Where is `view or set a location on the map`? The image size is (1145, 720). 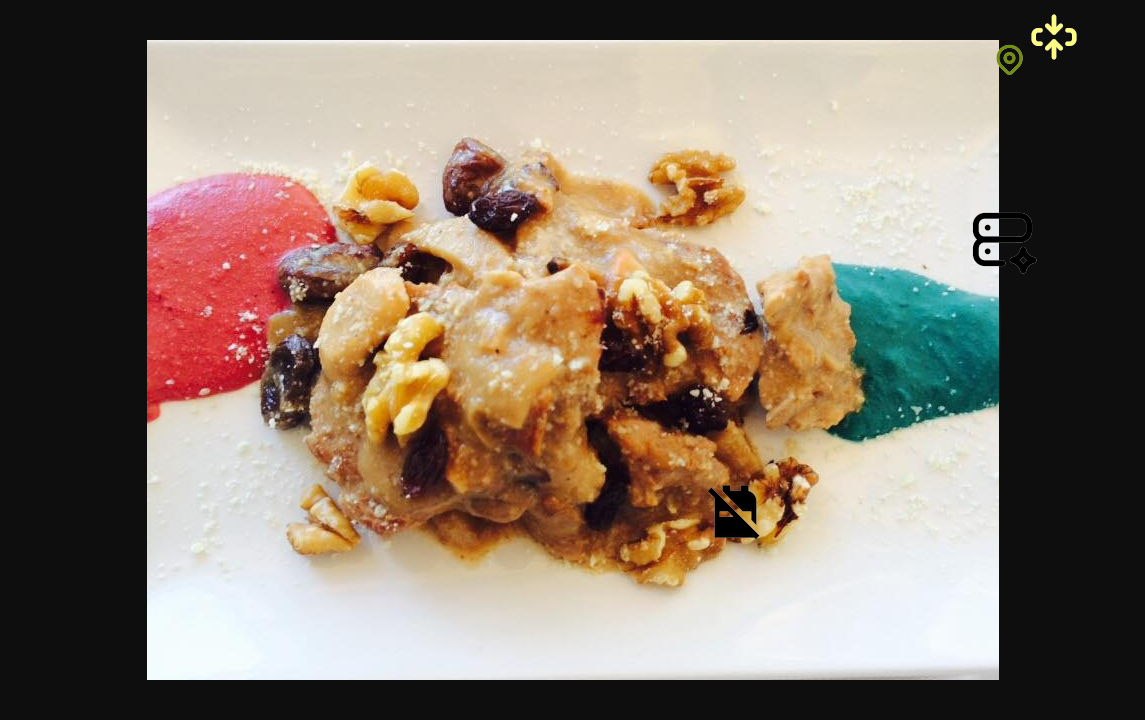
view or set a location on the map is located at coordinates (1009, 59).